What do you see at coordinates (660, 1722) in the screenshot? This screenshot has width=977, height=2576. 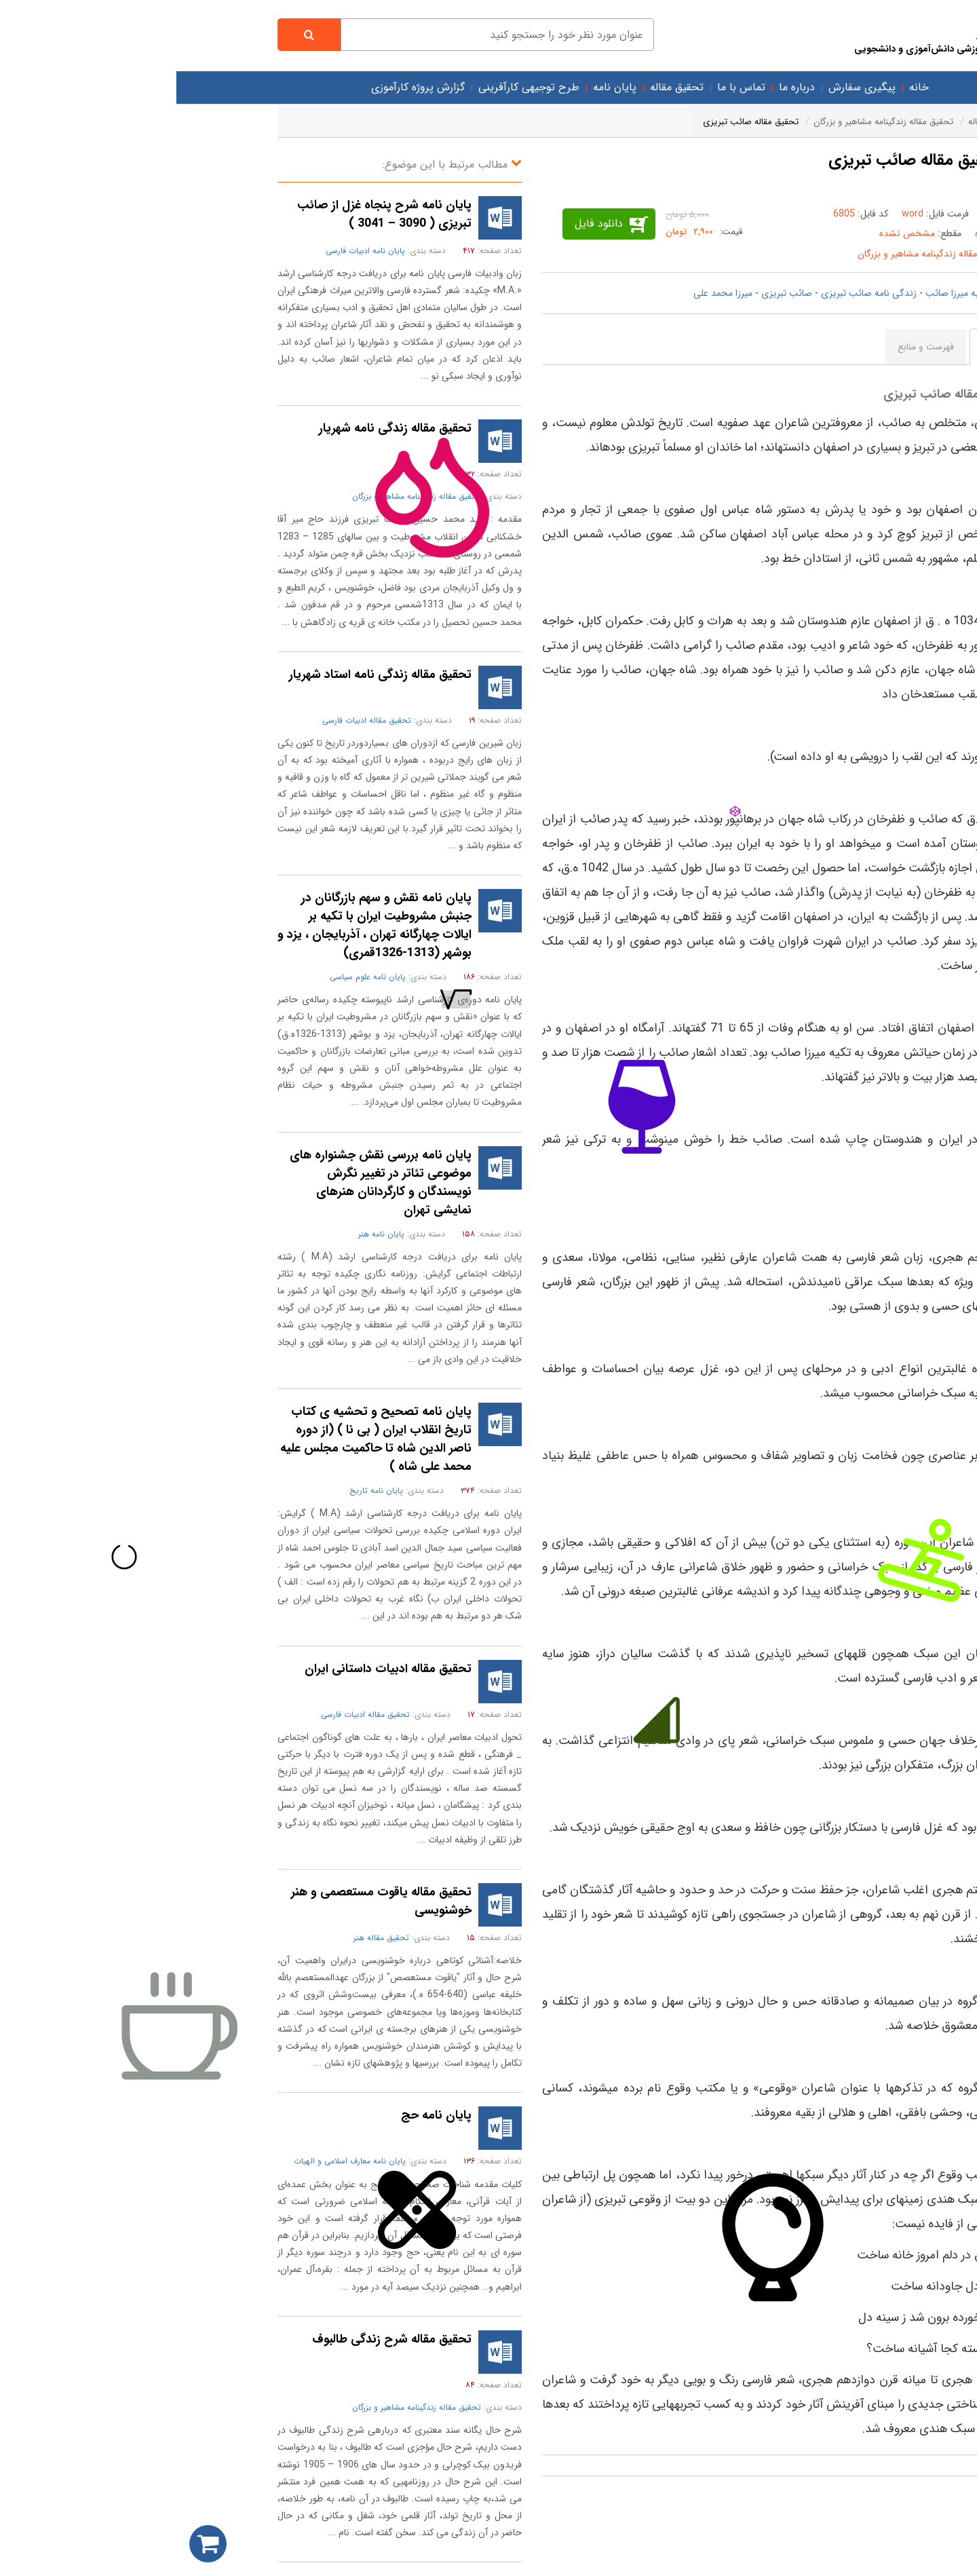 I see `indicates strong cellular network signal` at bounding box center [660, 1722].